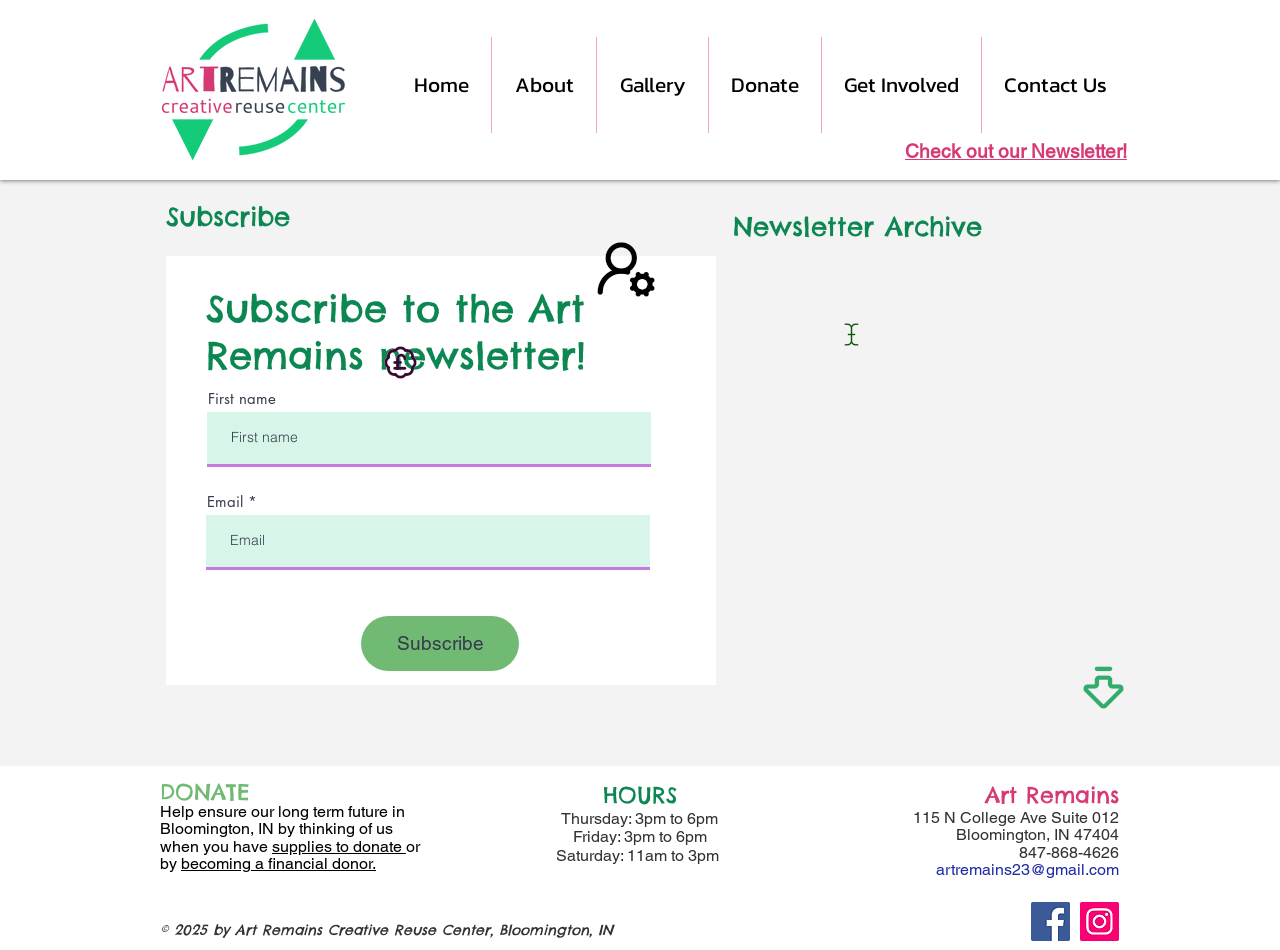 This screenshot has height=950, width=1280. Describe the element at coordinates (1103, 686) in the screenshot. I see `download file to device` at that location.